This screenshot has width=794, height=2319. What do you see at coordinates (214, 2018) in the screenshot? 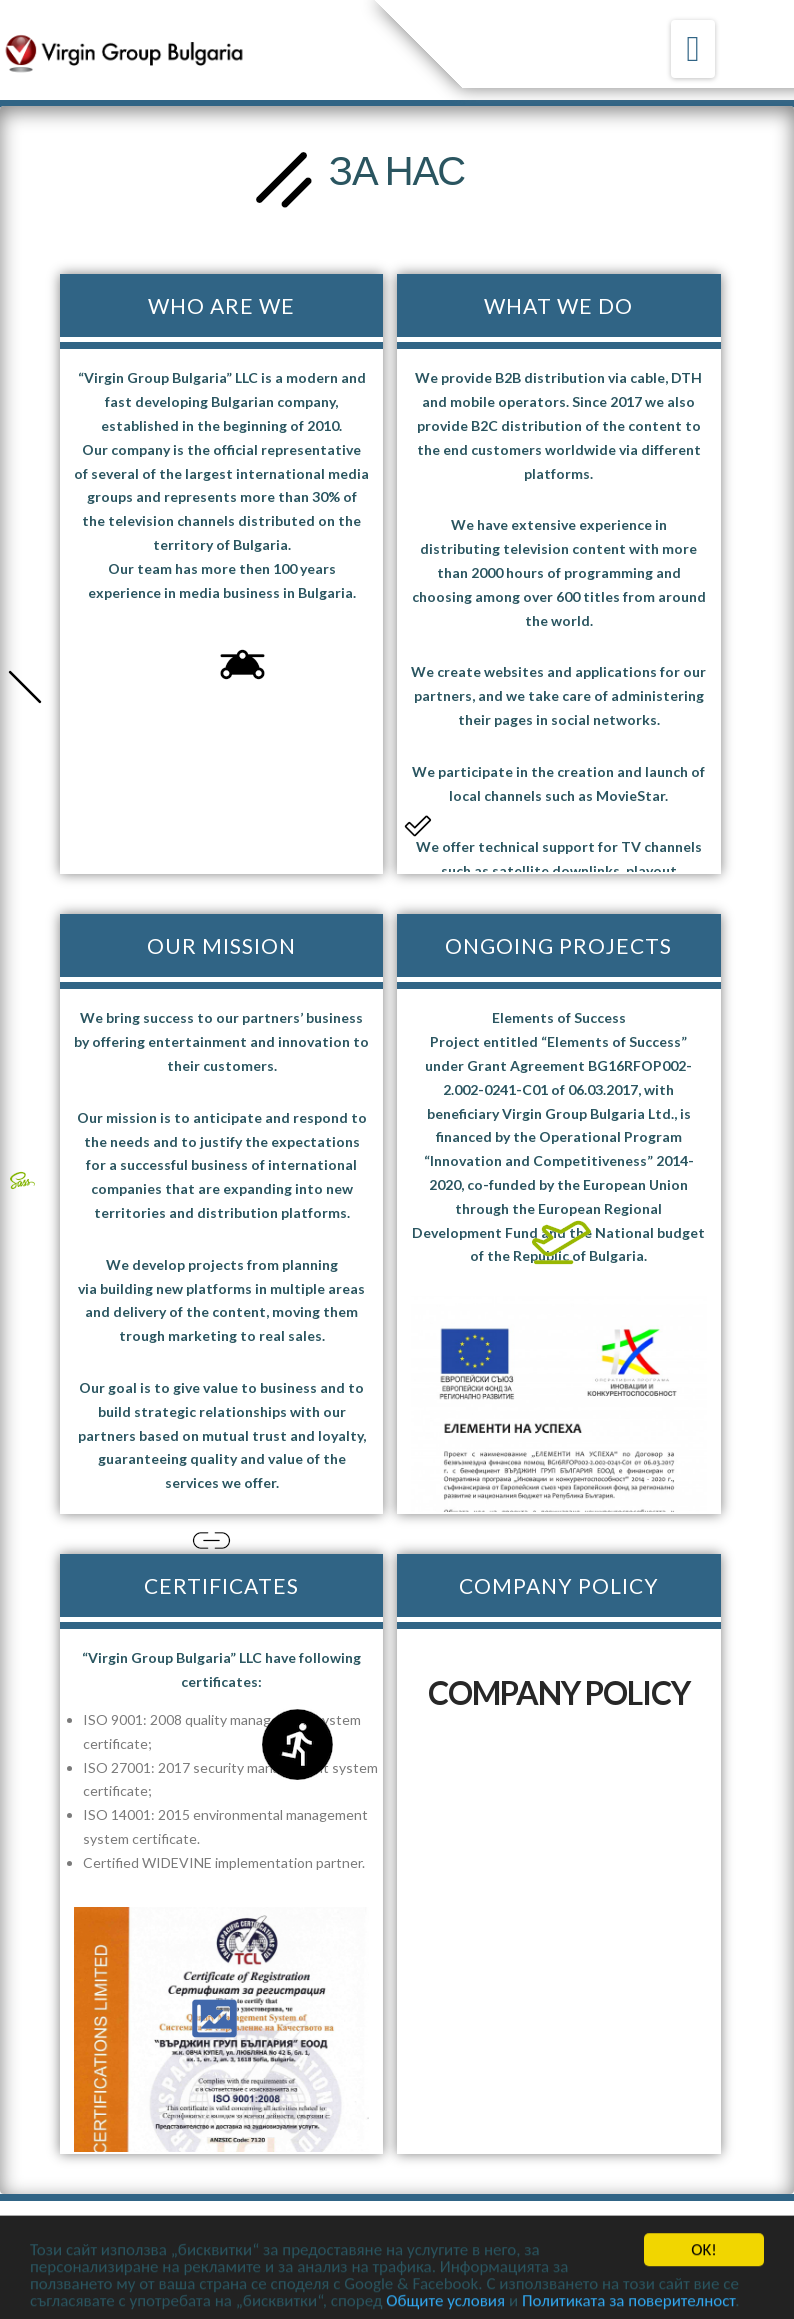
I see `view analytics or performance metrics` at bounding box center [214, 2018].